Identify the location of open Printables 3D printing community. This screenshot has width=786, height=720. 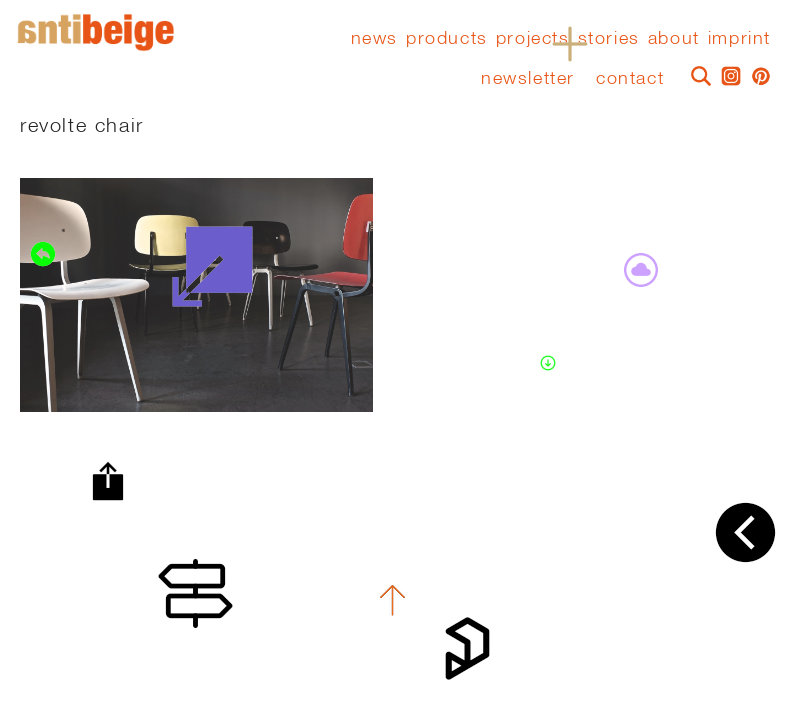
(467, 648).